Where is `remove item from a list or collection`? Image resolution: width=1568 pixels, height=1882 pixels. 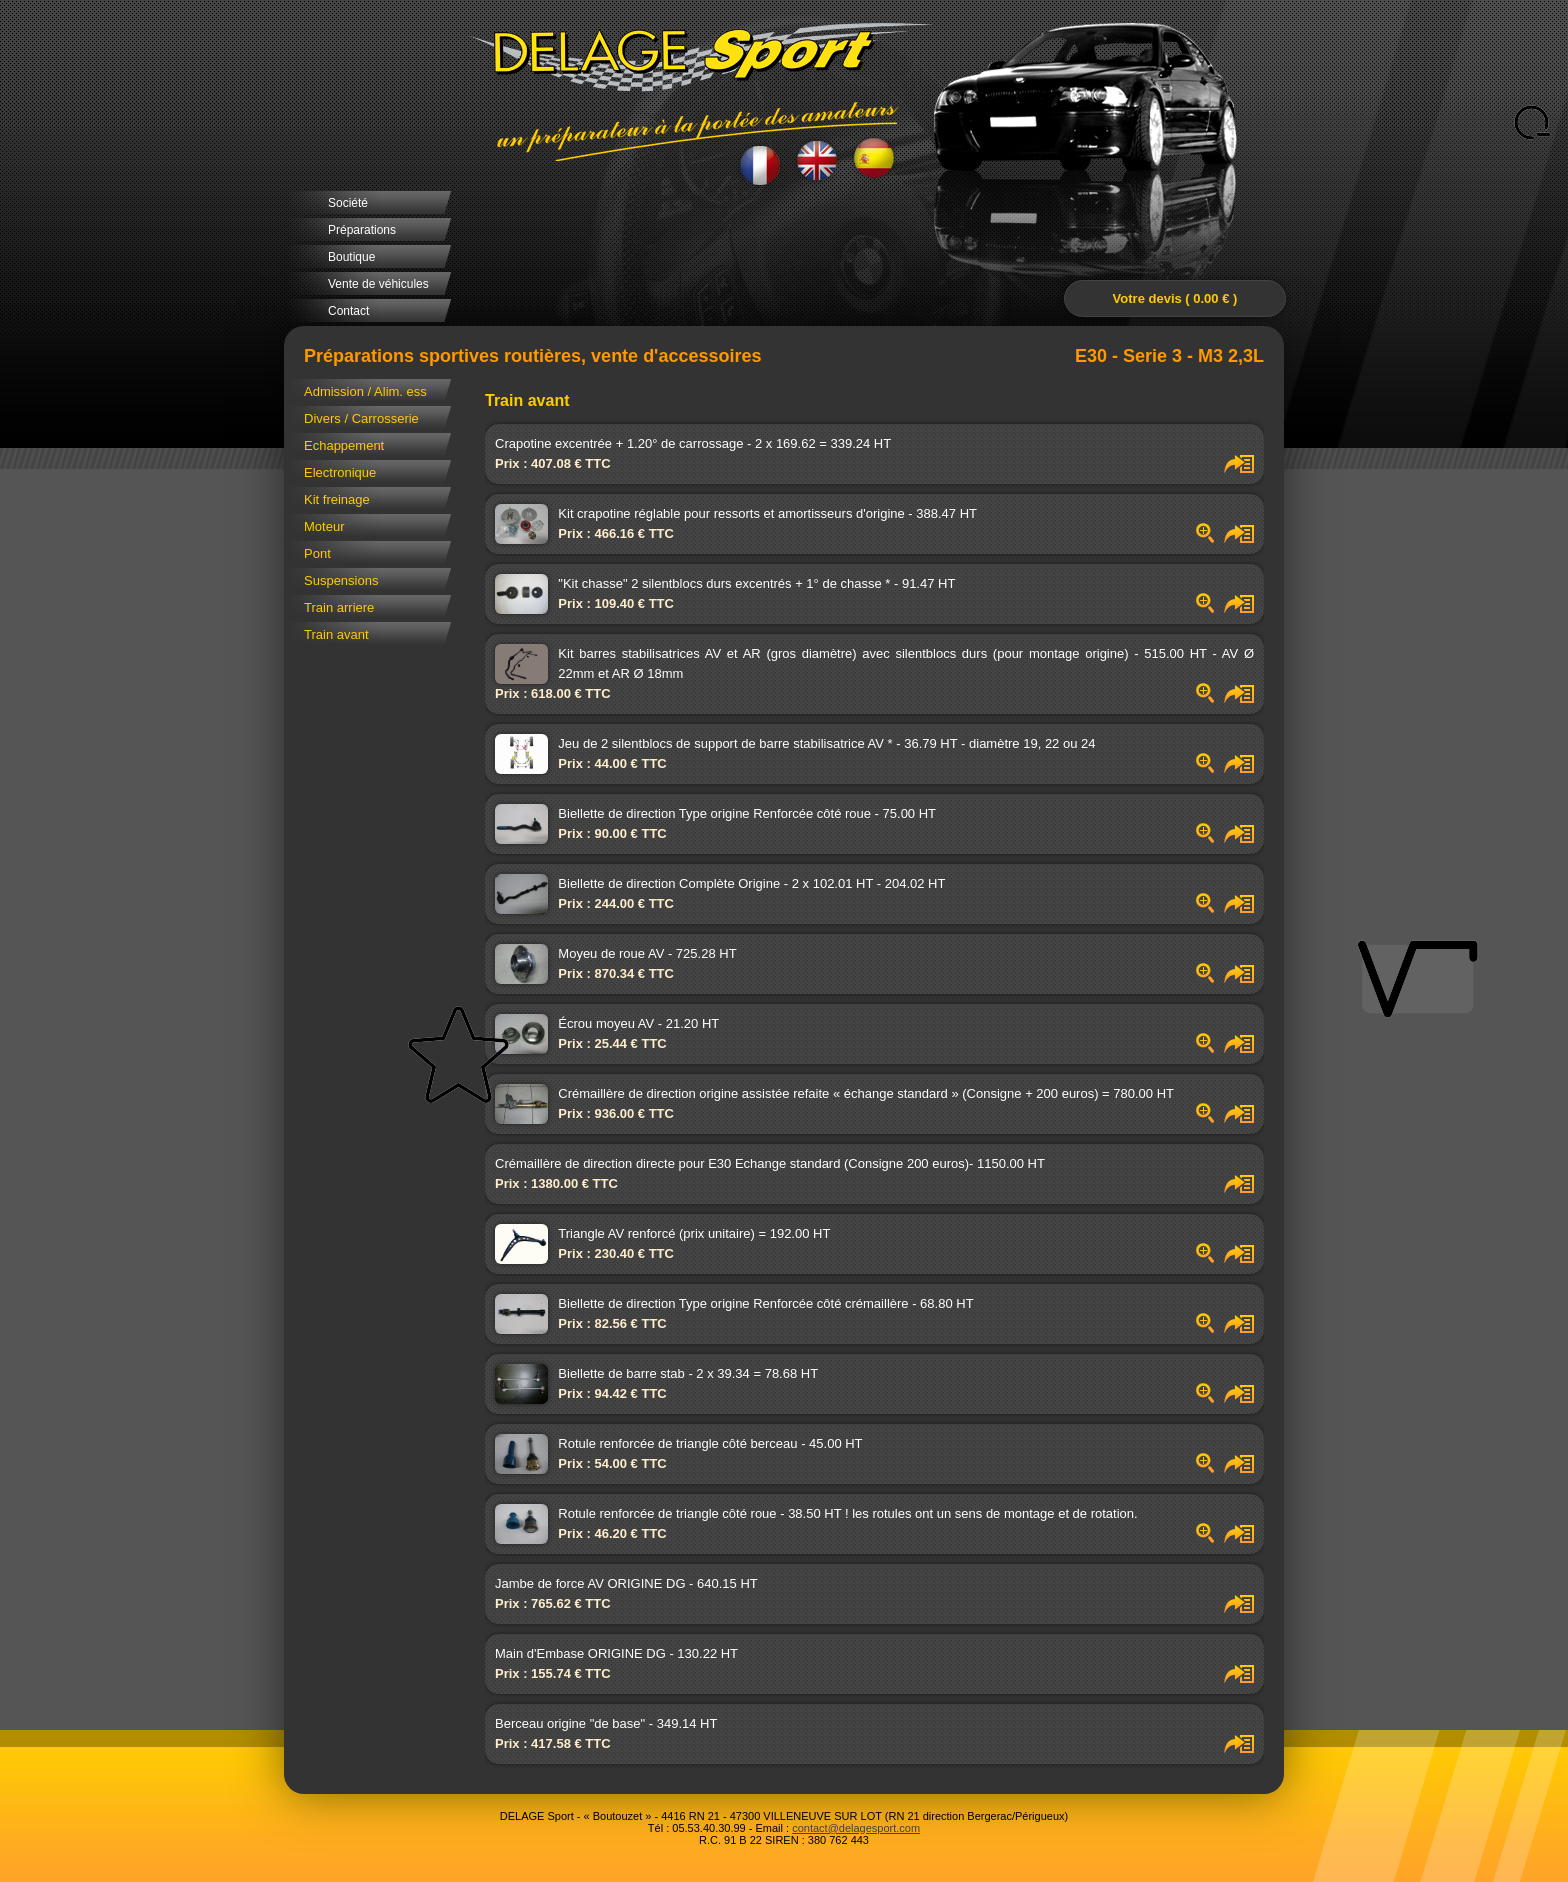 remove item from a list or collection is located at coordinates (1531, 122).